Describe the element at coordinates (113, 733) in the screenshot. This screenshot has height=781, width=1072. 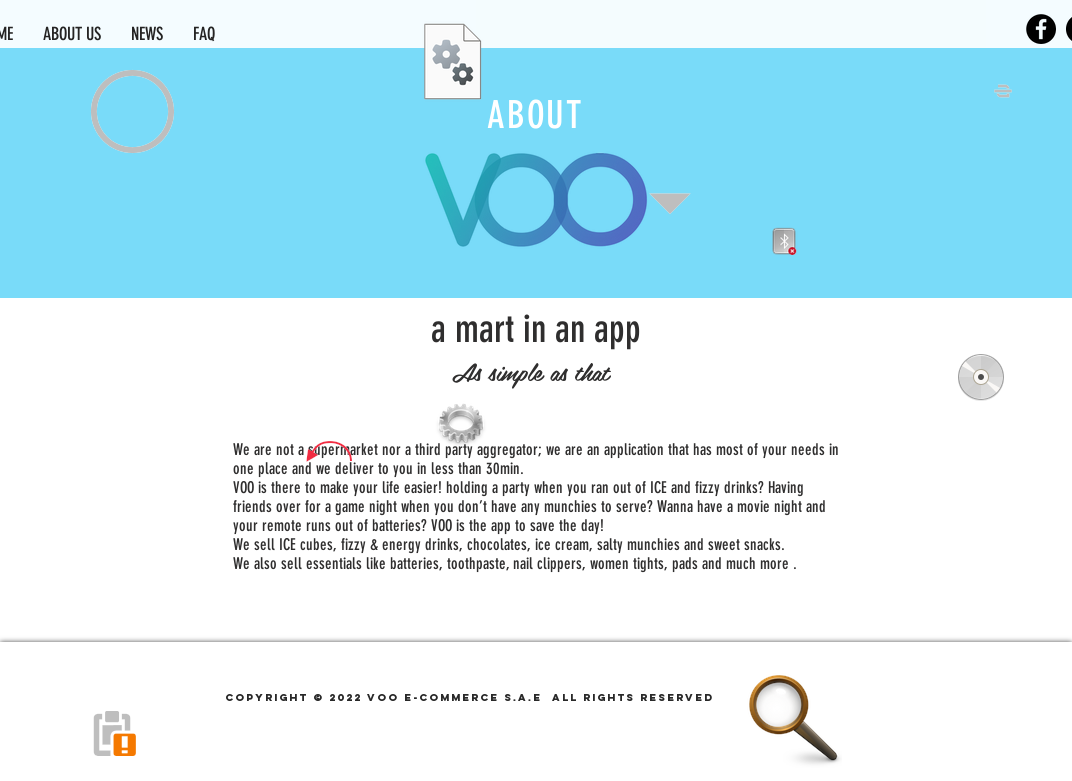
I see `indicates a task or item is due or requires attention` at that location.